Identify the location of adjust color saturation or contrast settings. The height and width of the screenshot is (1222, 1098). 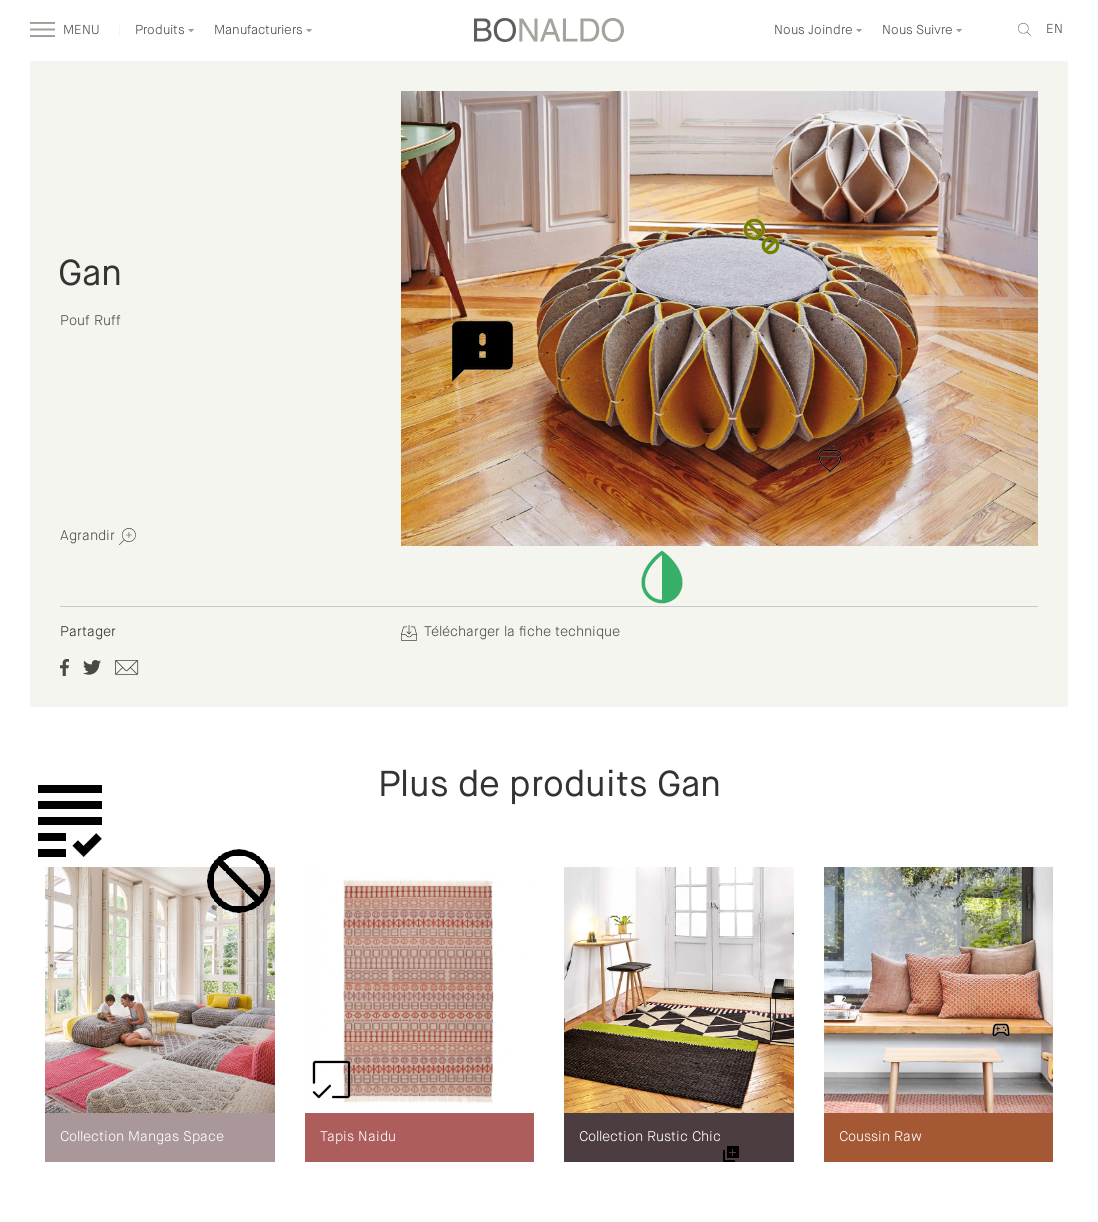
(662, 579).